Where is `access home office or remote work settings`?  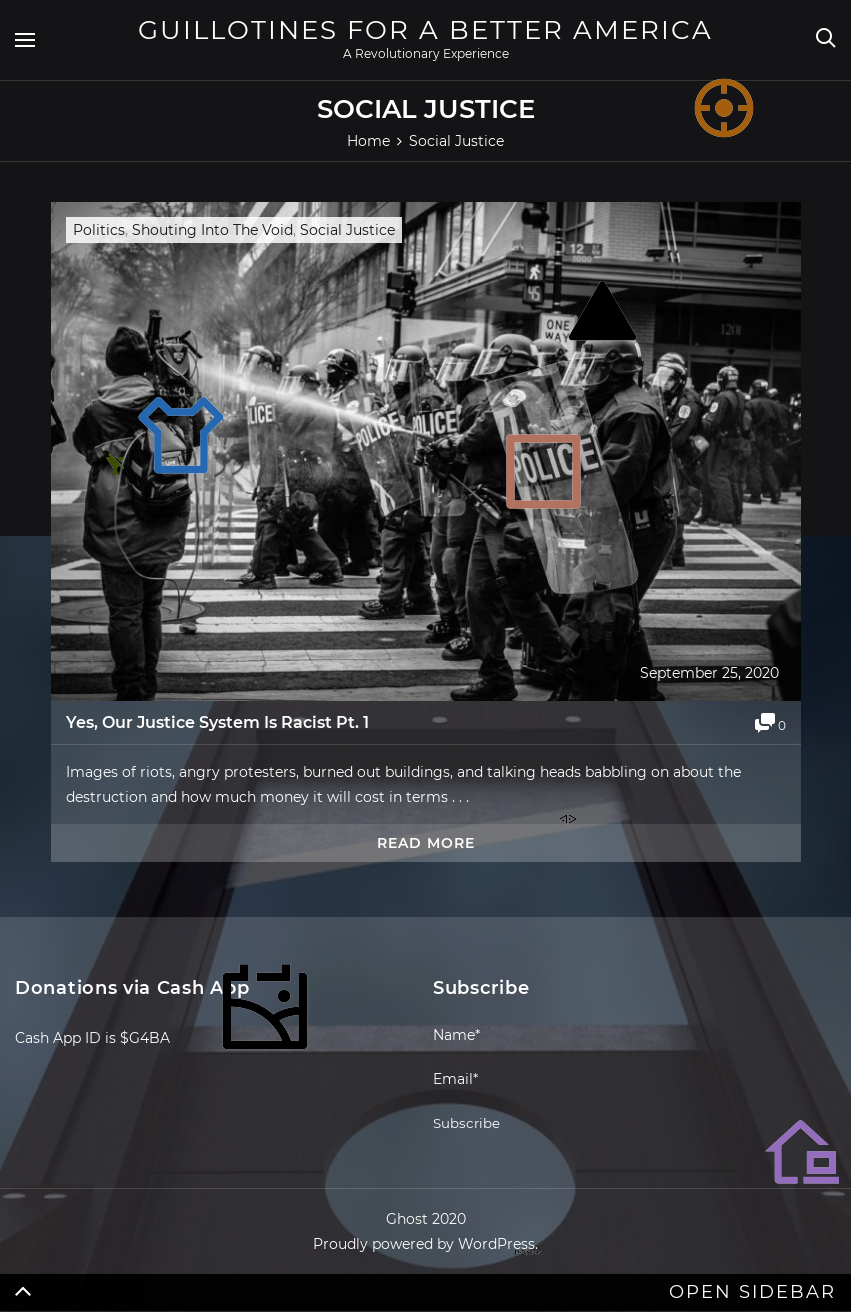 access home office or remote work settings is located at coordinates (800, 1154).